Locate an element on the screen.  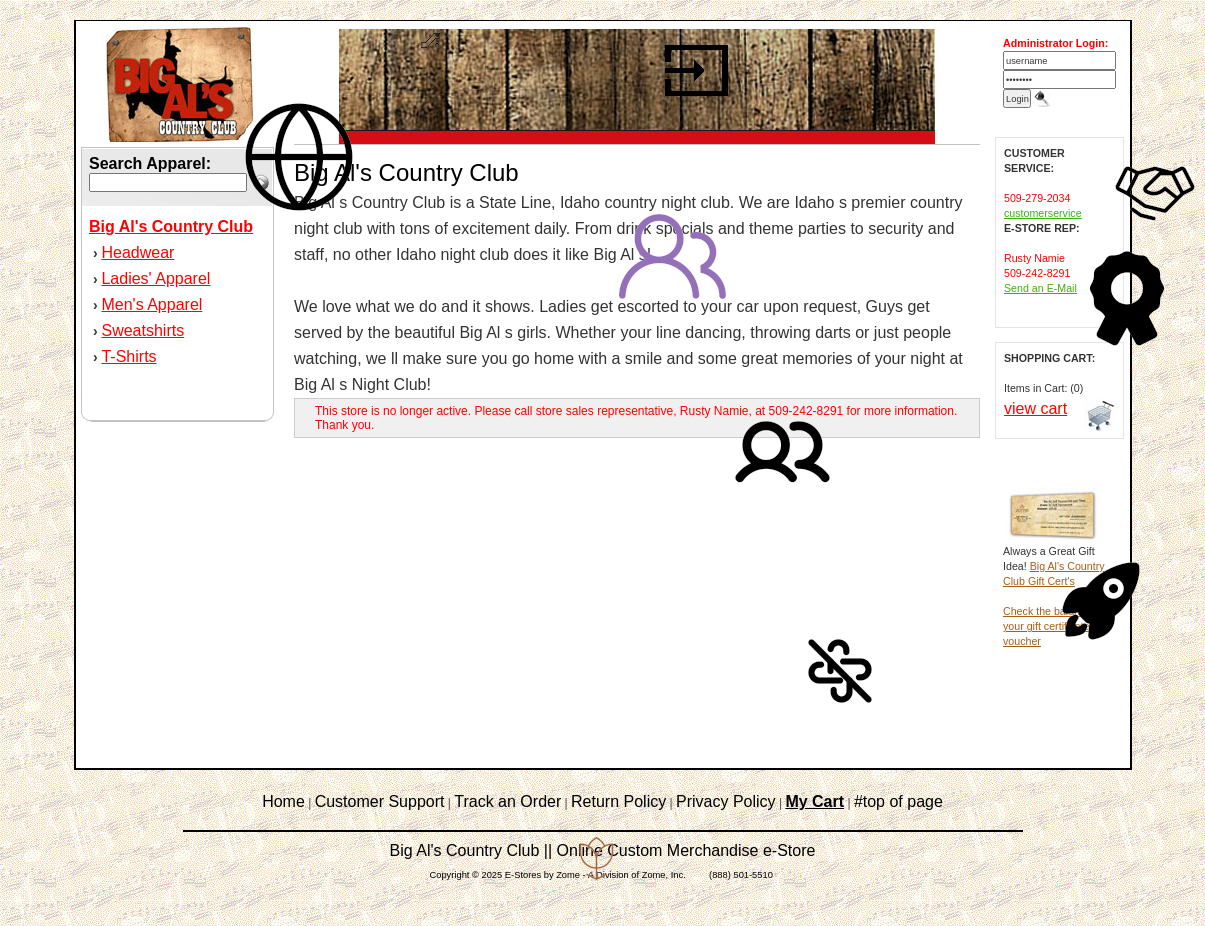
view all users or members is located at coordinates (782, 452).